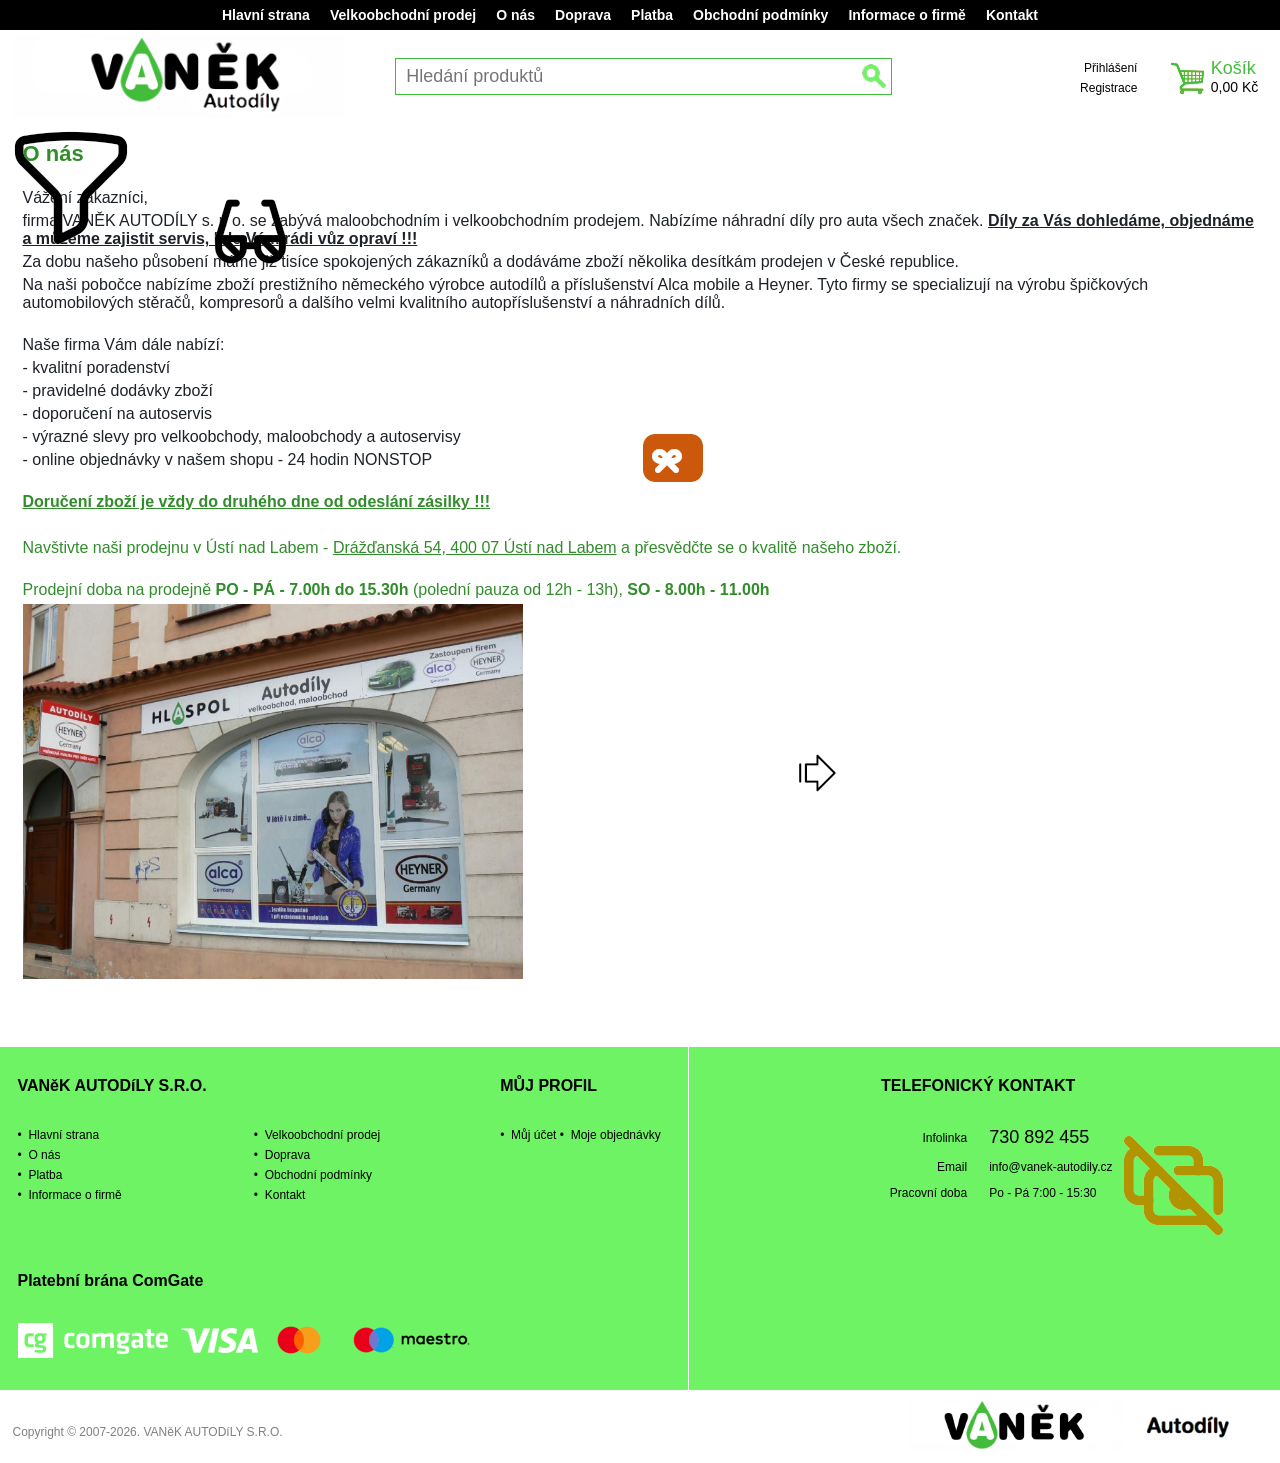  I want to click on filter or sort content, so click(71, 188).